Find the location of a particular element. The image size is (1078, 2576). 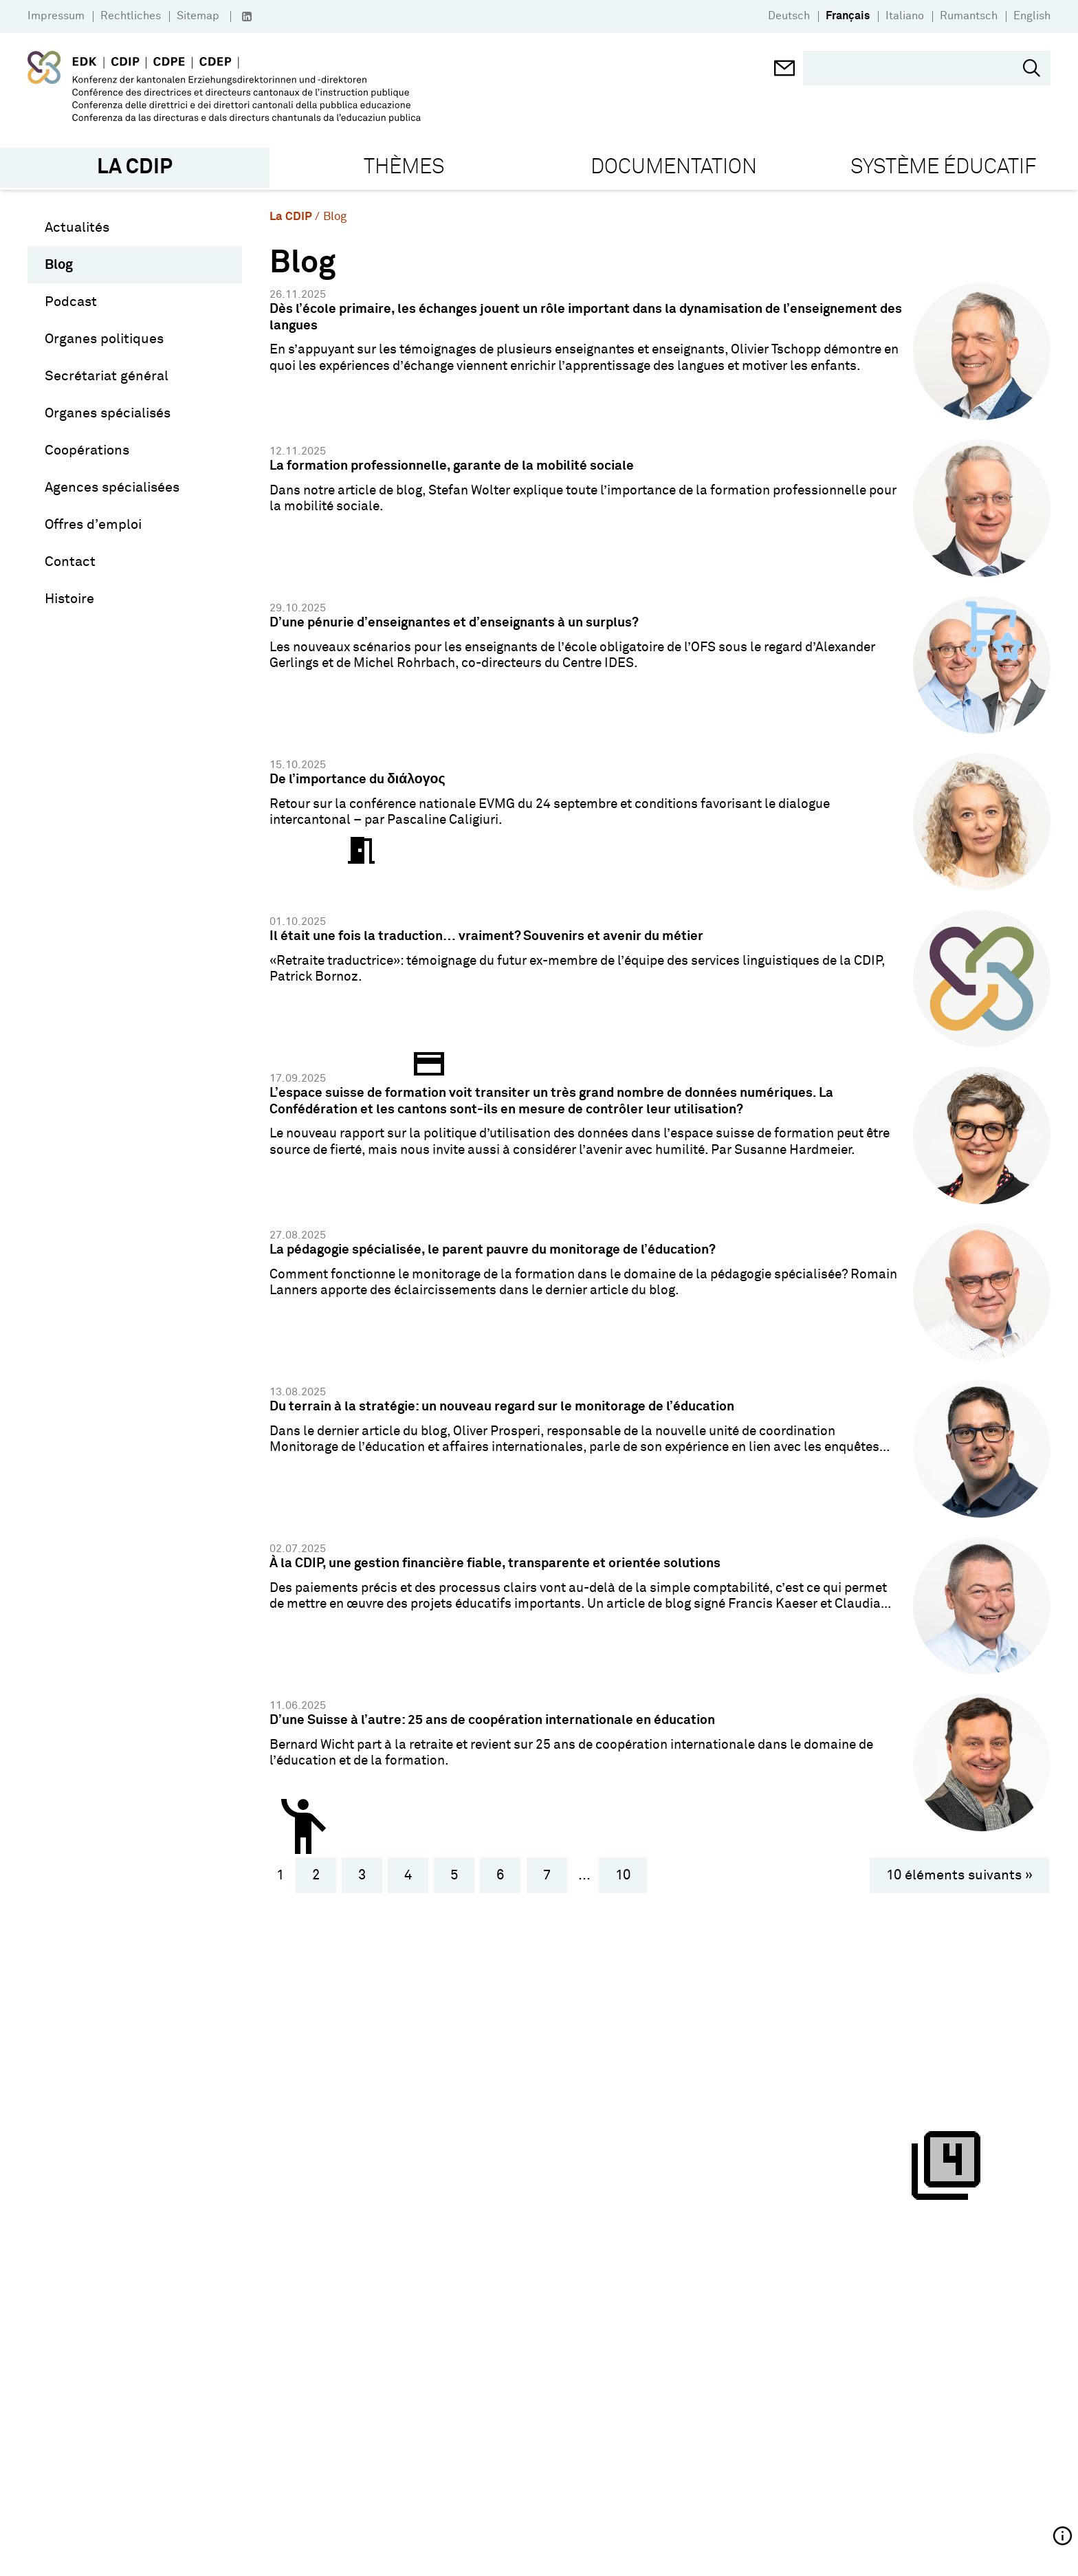

view favorite or starred items in cart is located at coordinates (991, 629).